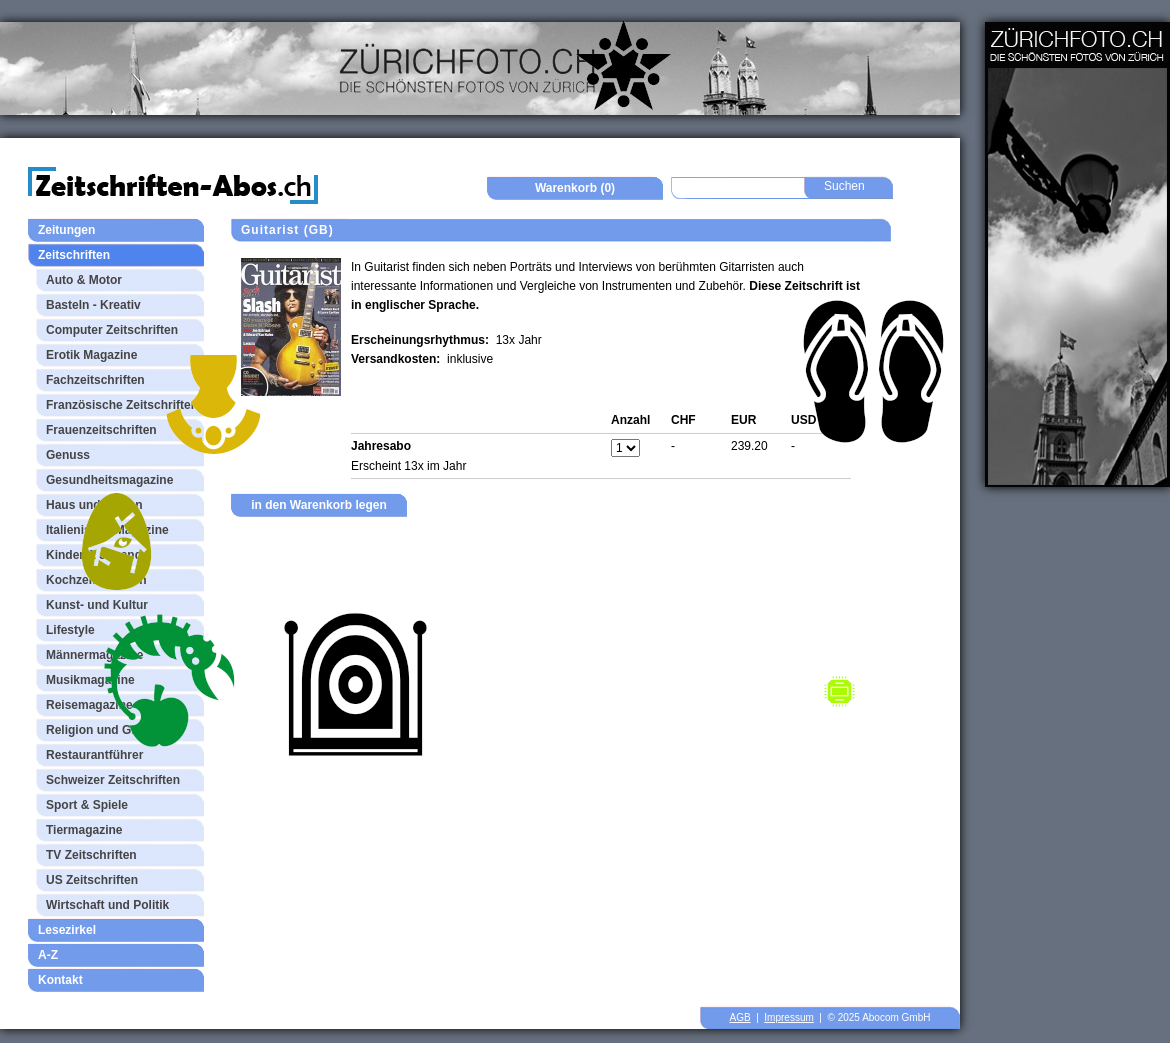 The height and width of the screenshot is (1043, 1170). Describe the element at coordinates (116, 541) in the screenshot. I see `view creature or monster egg details` at that location.